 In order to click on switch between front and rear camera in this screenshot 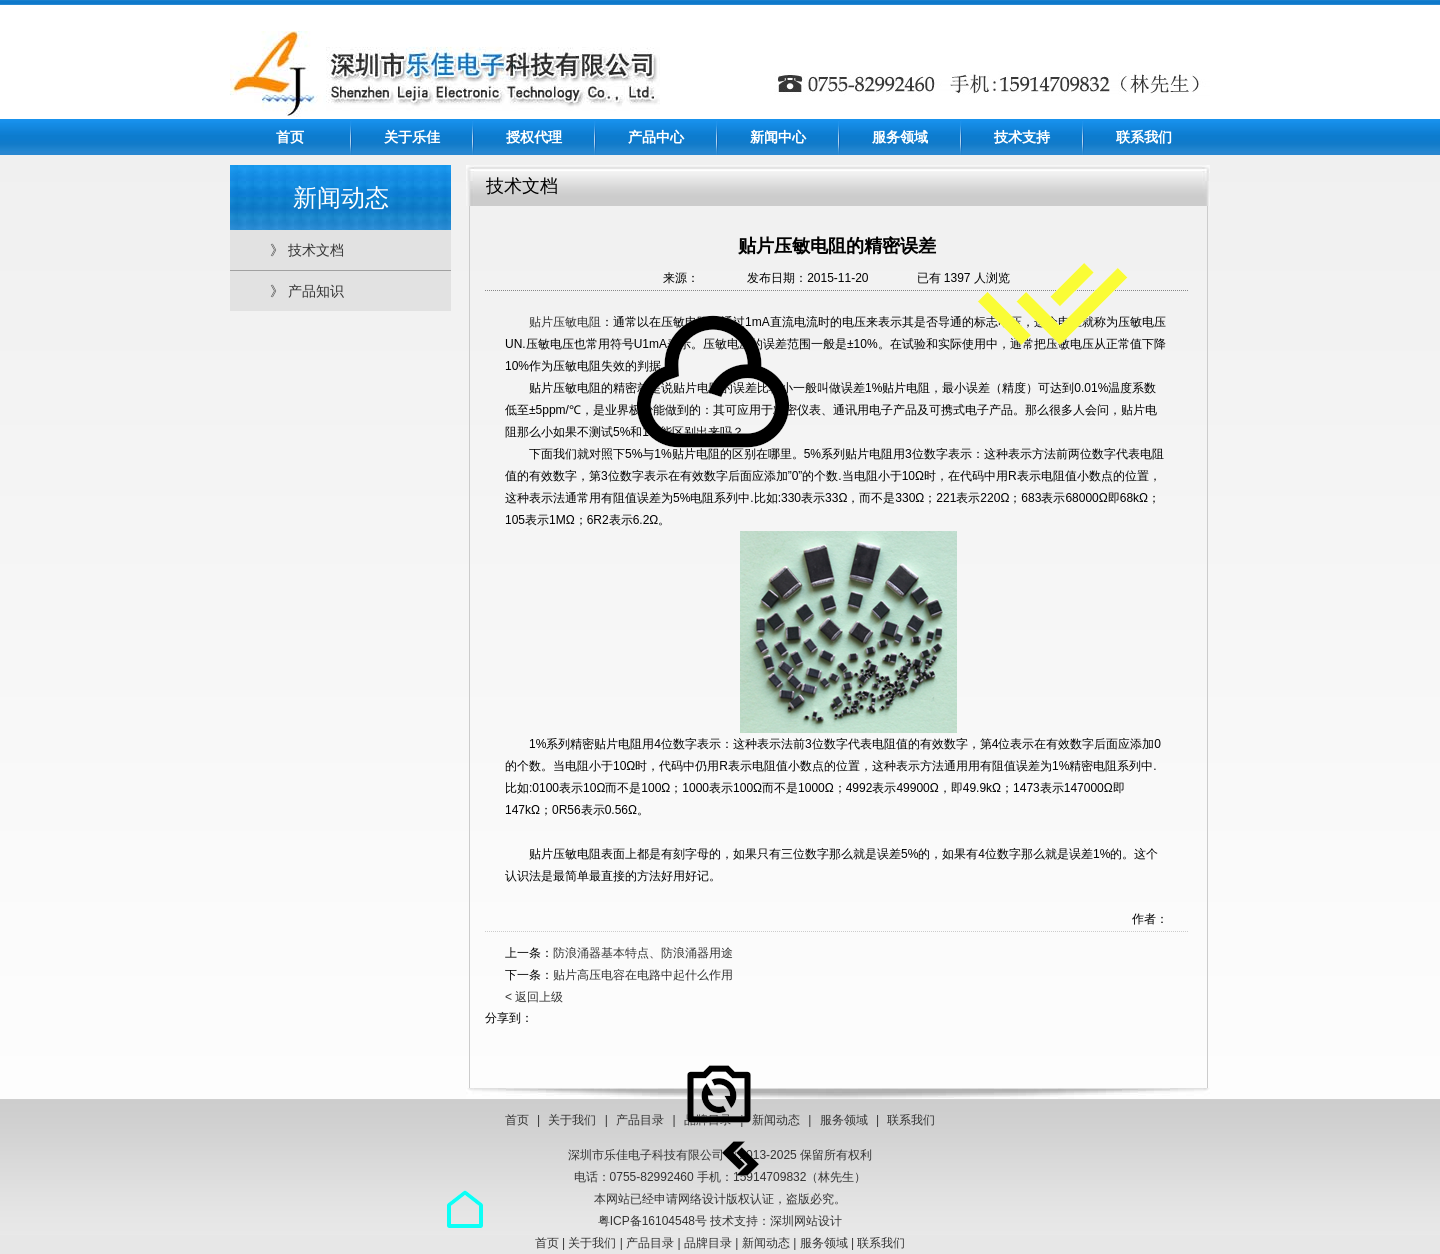, I will do `click(719, 1094)`.